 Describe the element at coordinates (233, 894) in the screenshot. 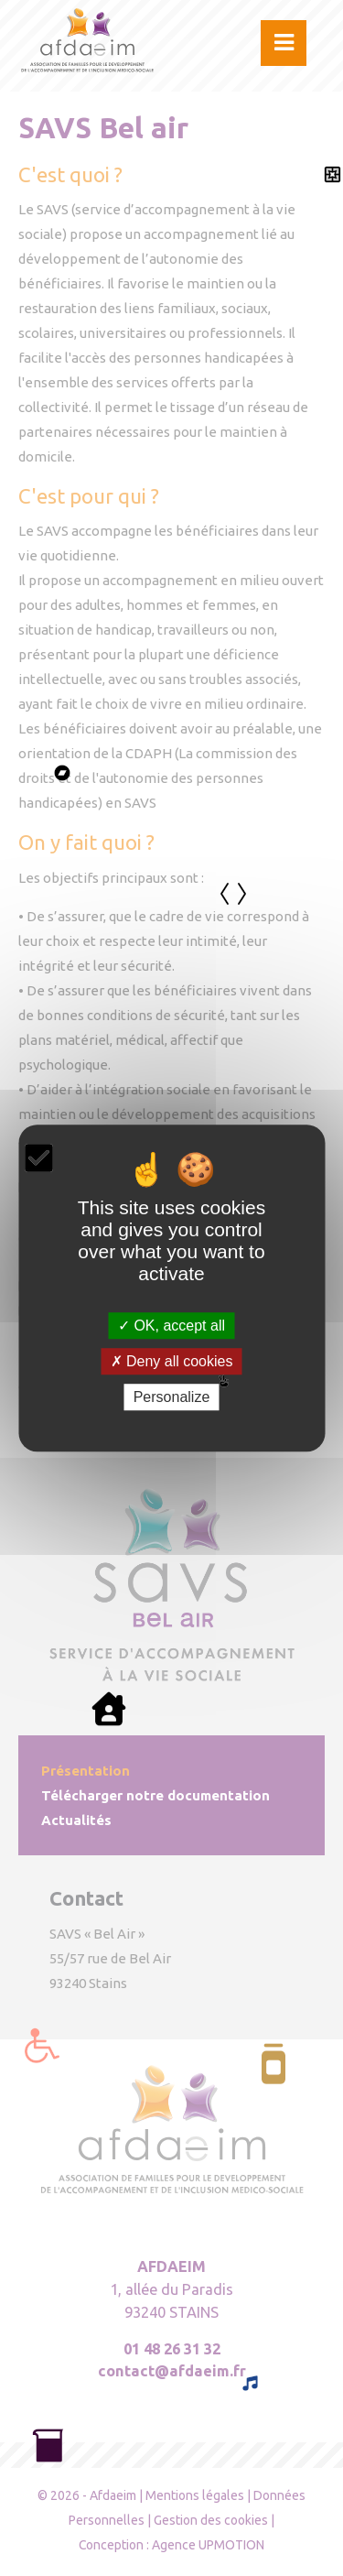

I see `view or edit source code` at that location.